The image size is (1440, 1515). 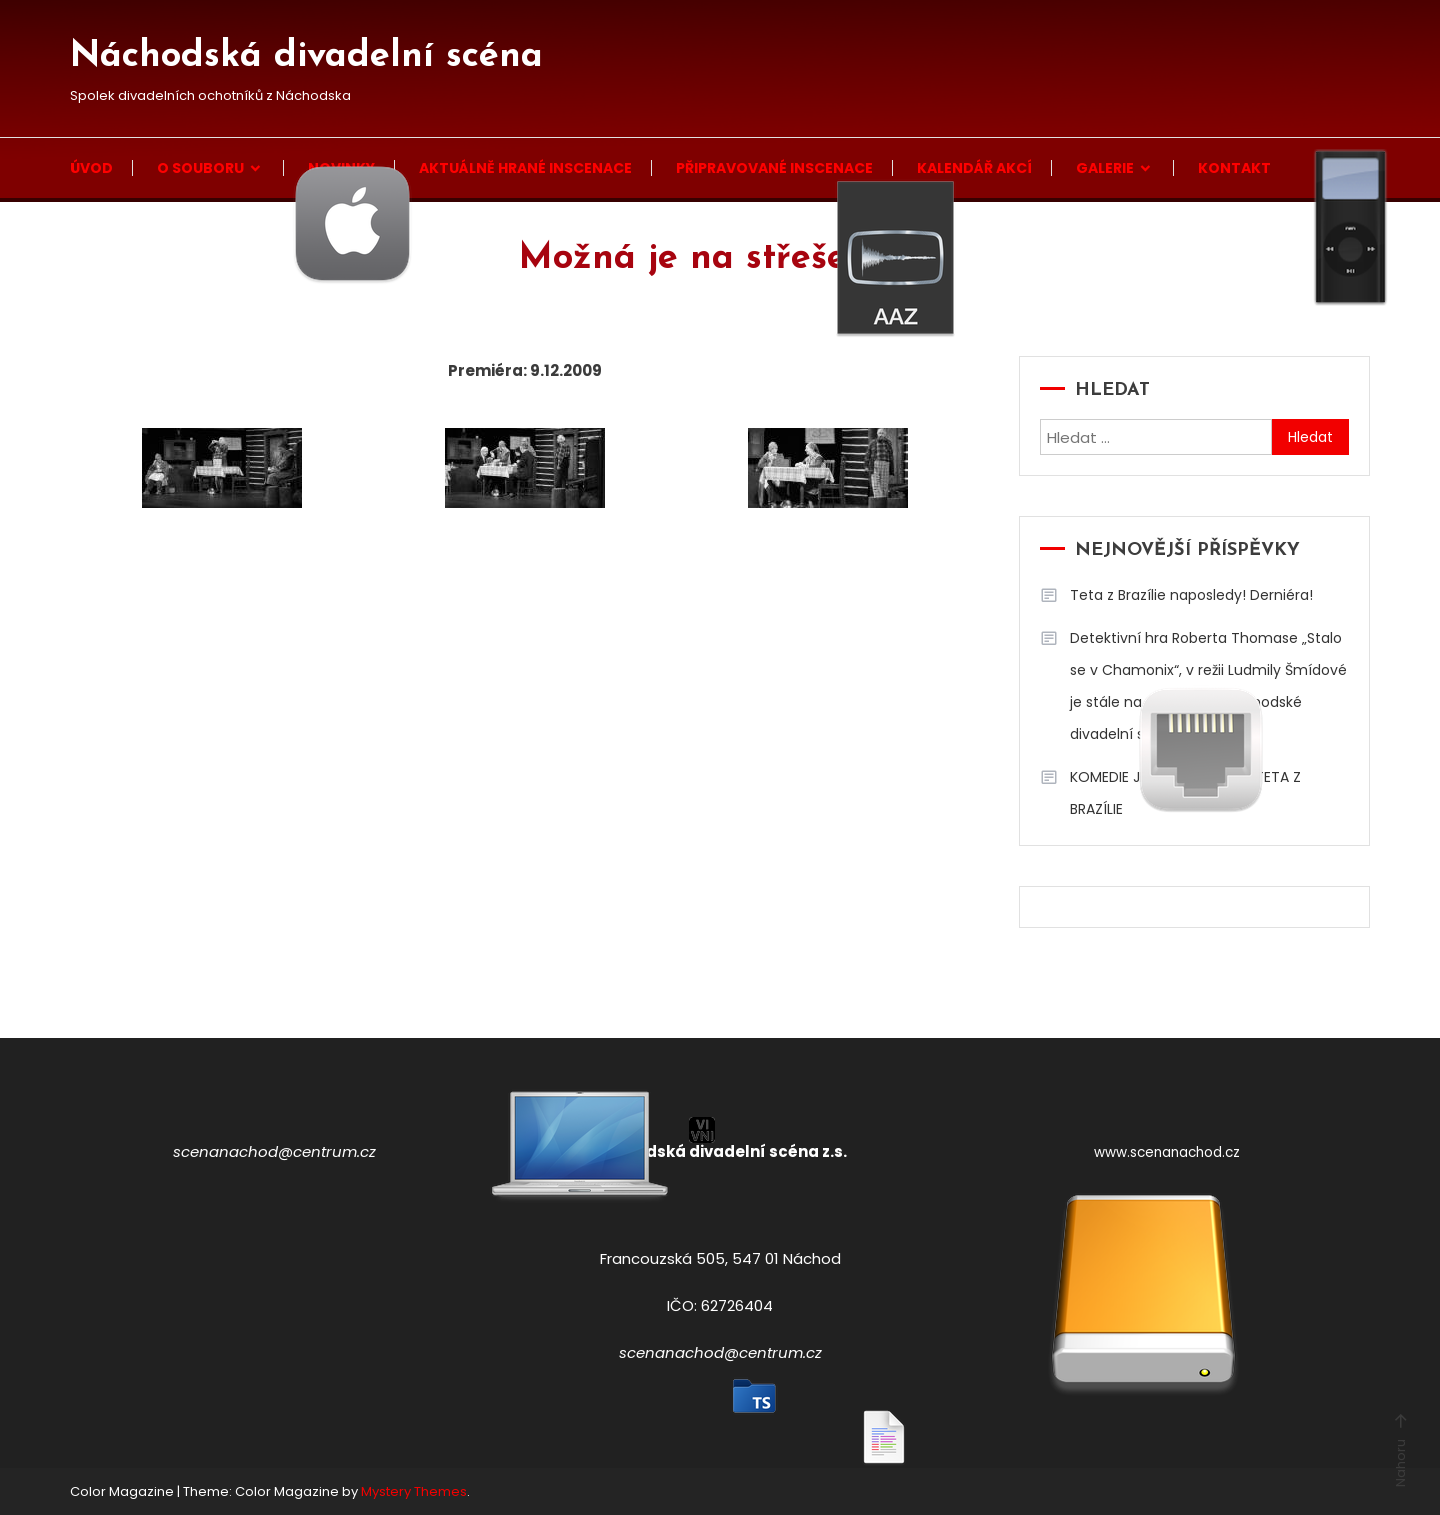 What do you see at coordinates (1143, 1294) in the screenshot?
I see `access external storage device` at bounding box center [1143, 1294].